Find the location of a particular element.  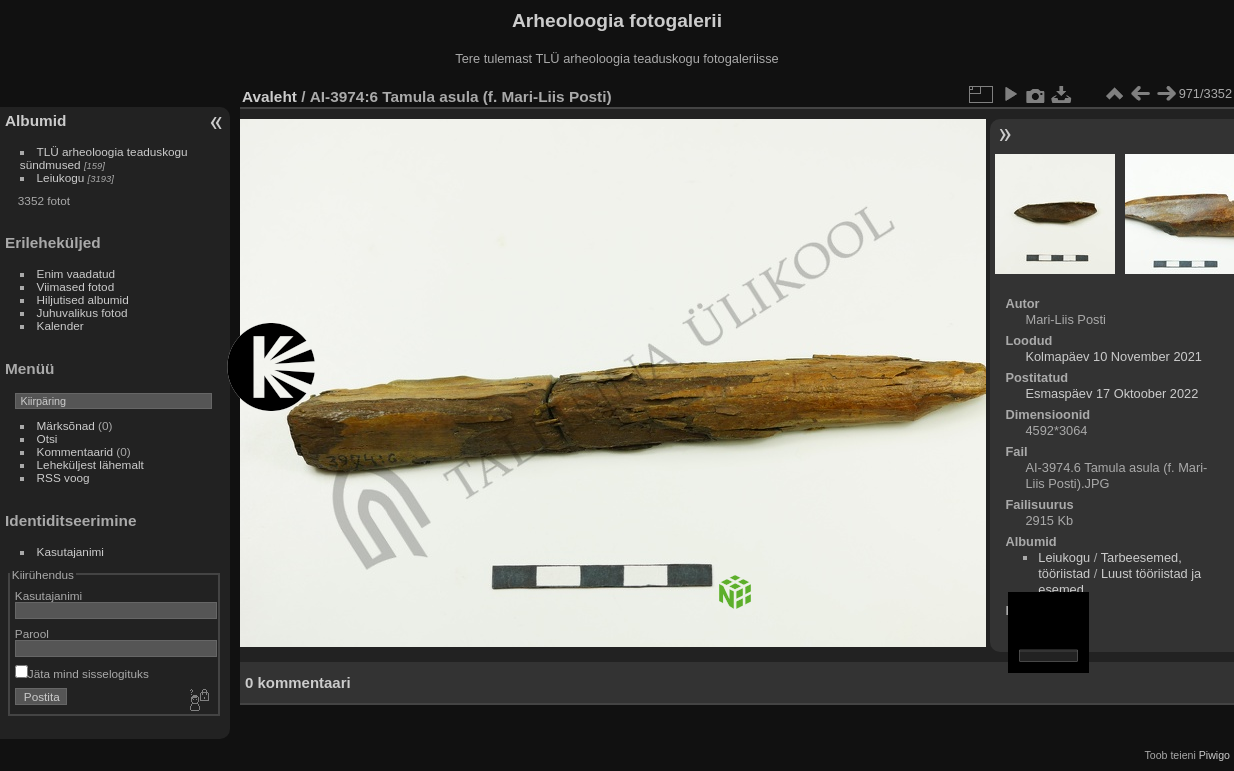

open the Kinopoisk app is located at coordinates (271, 367).